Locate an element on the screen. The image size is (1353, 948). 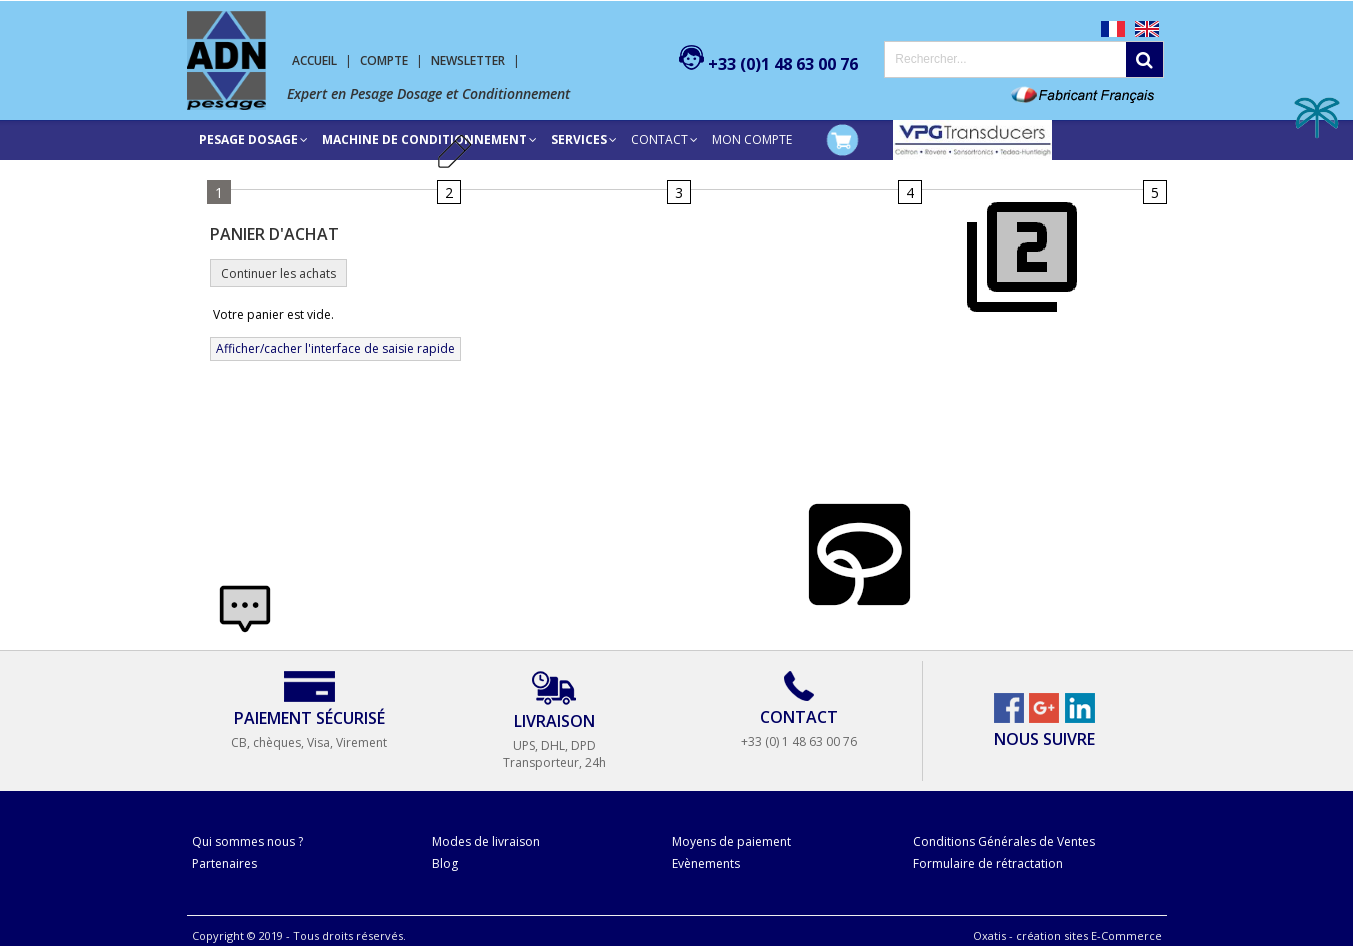
indicates 2 items selected or stacked is located at coordinates (1022, 257).